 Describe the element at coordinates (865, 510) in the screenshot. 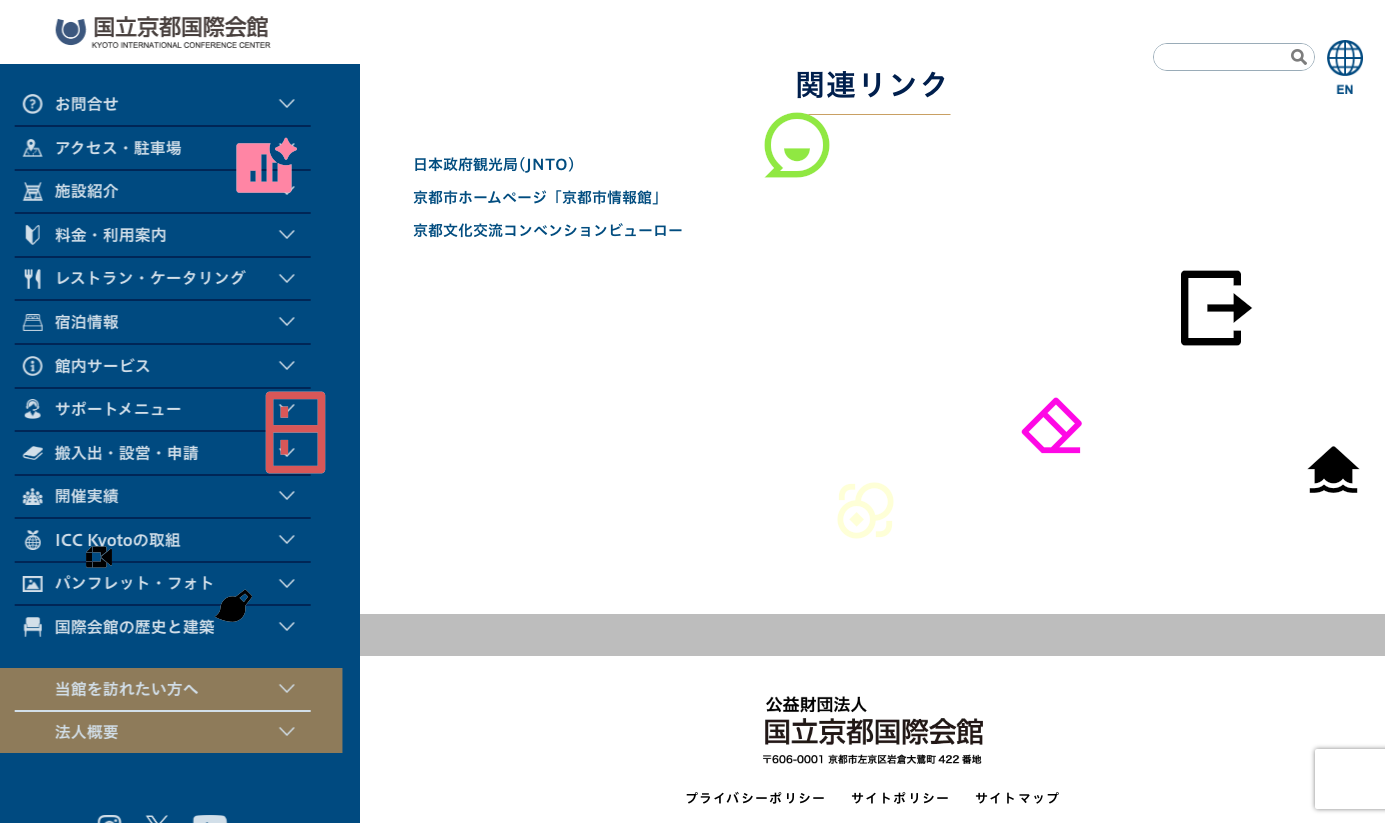

I see `swap or exchange tokens/cryptocurrency` at that location.